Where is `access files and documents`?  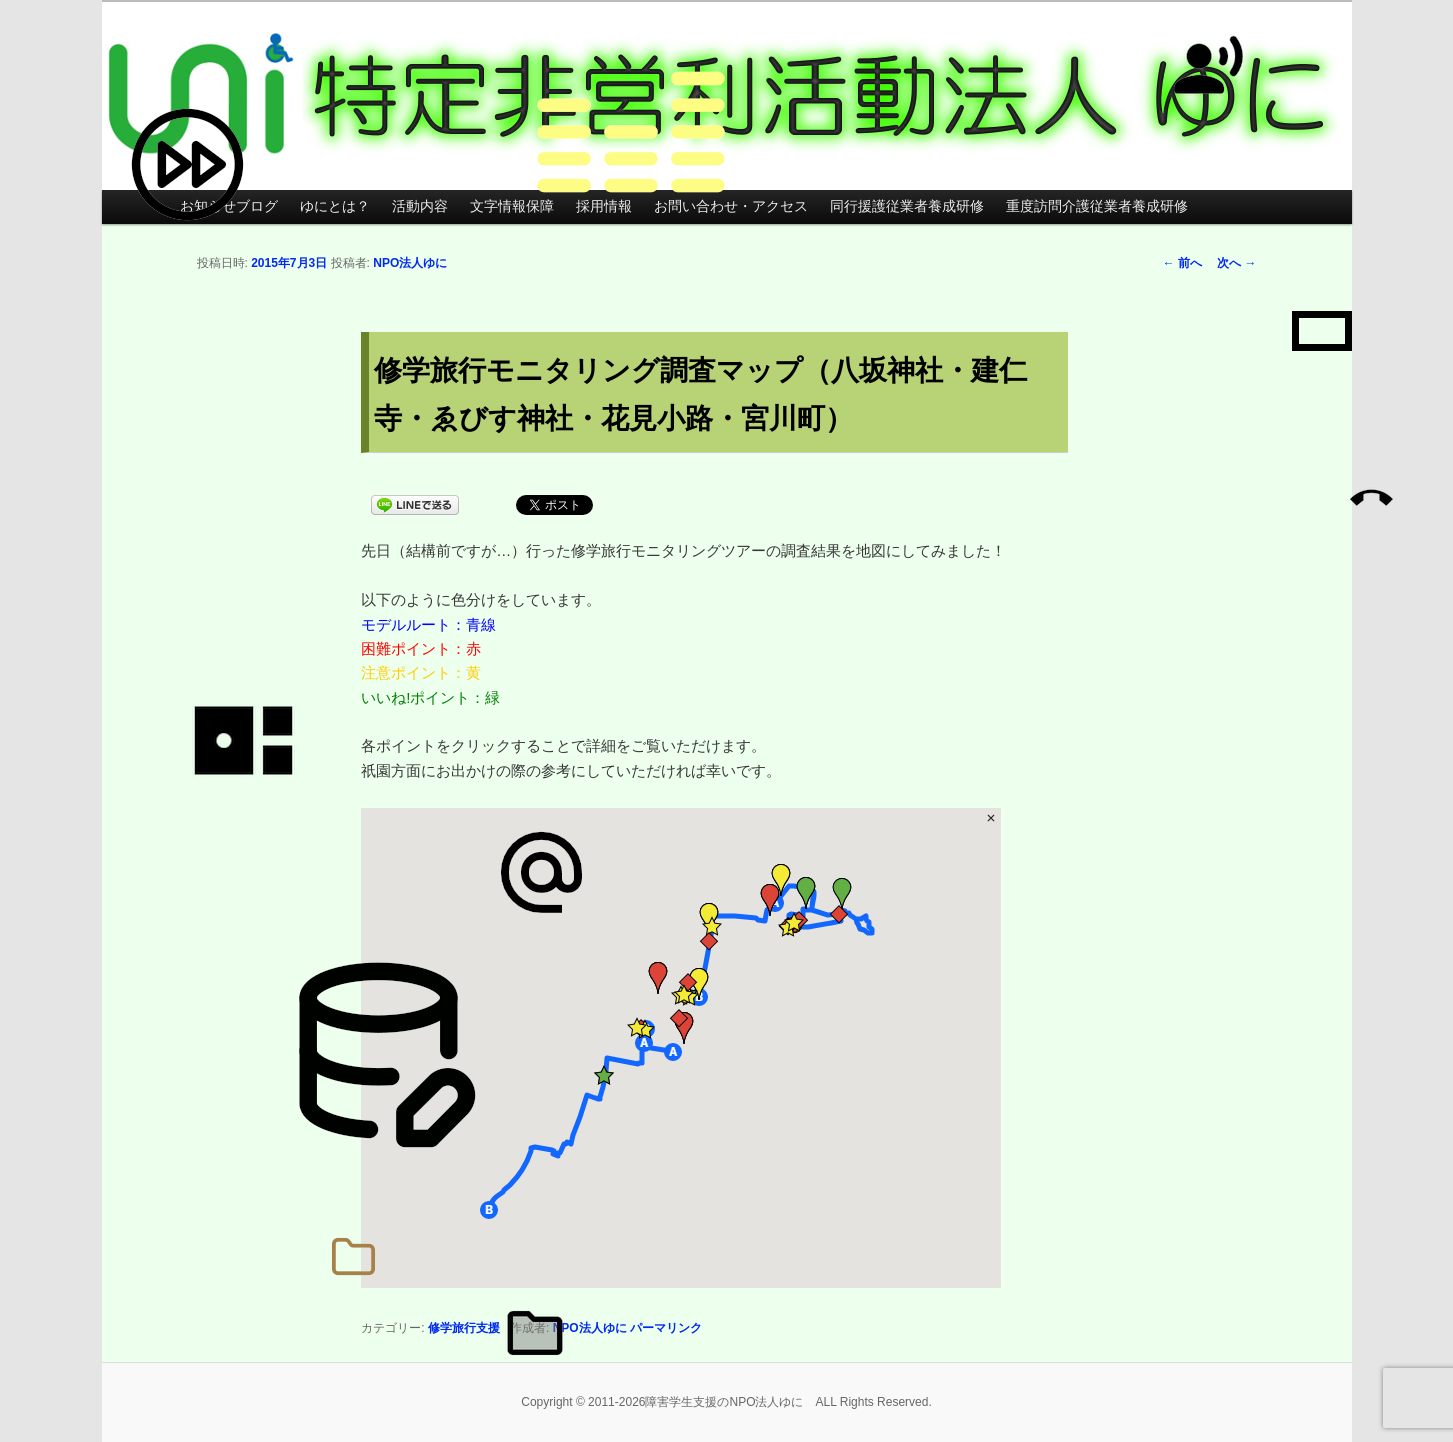 access files and documents is located at coordinates (535, 1333).